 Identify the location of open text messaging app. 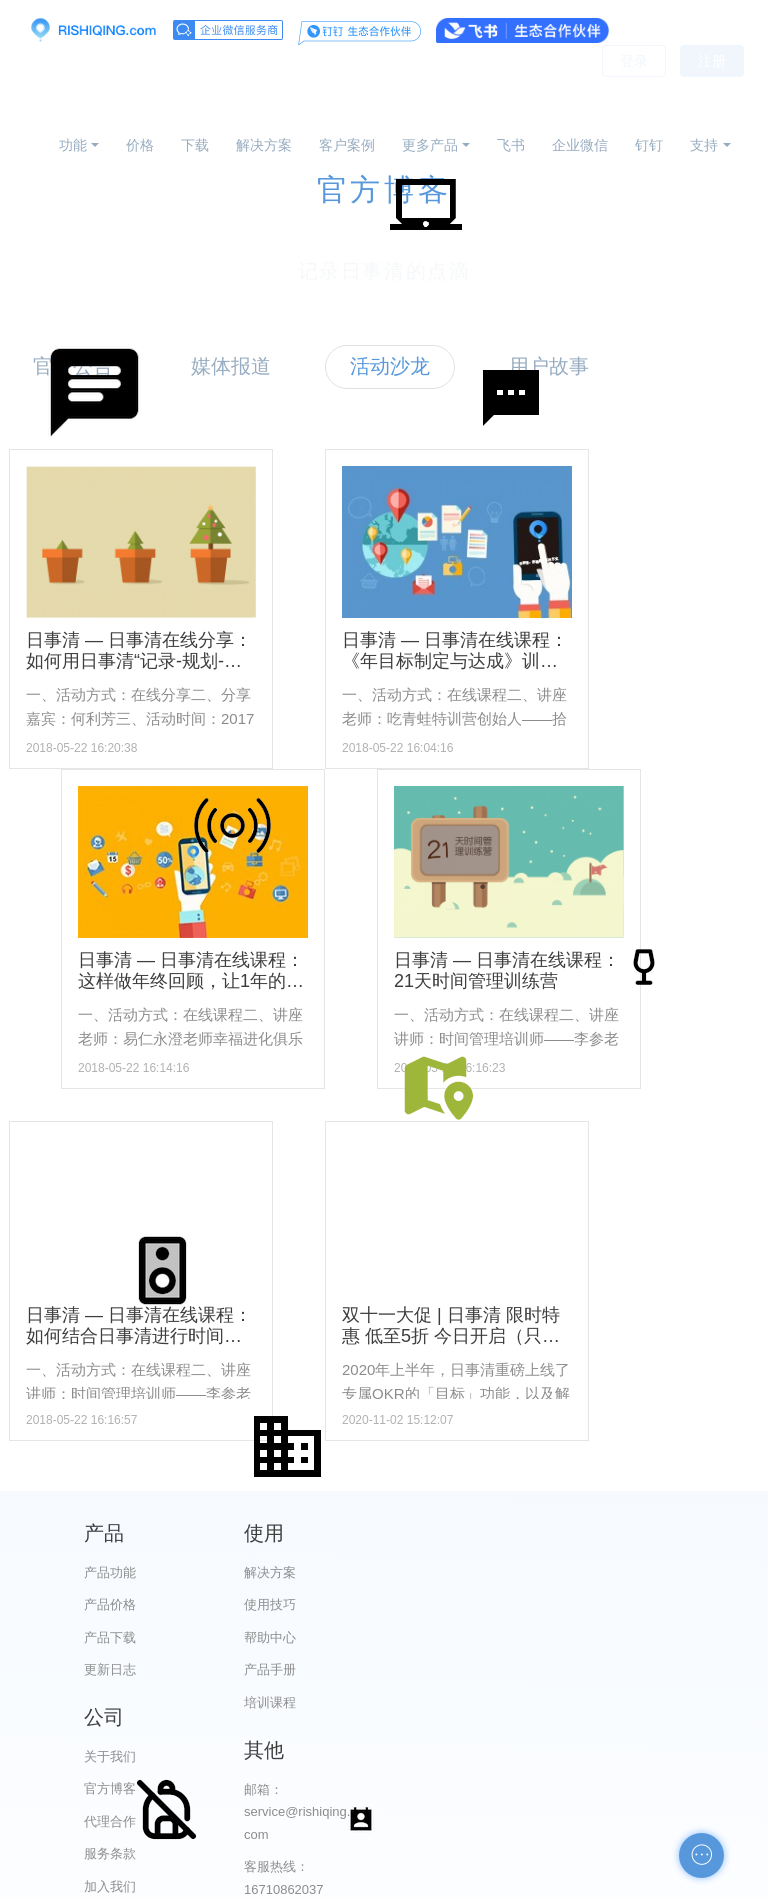
(511, 398).